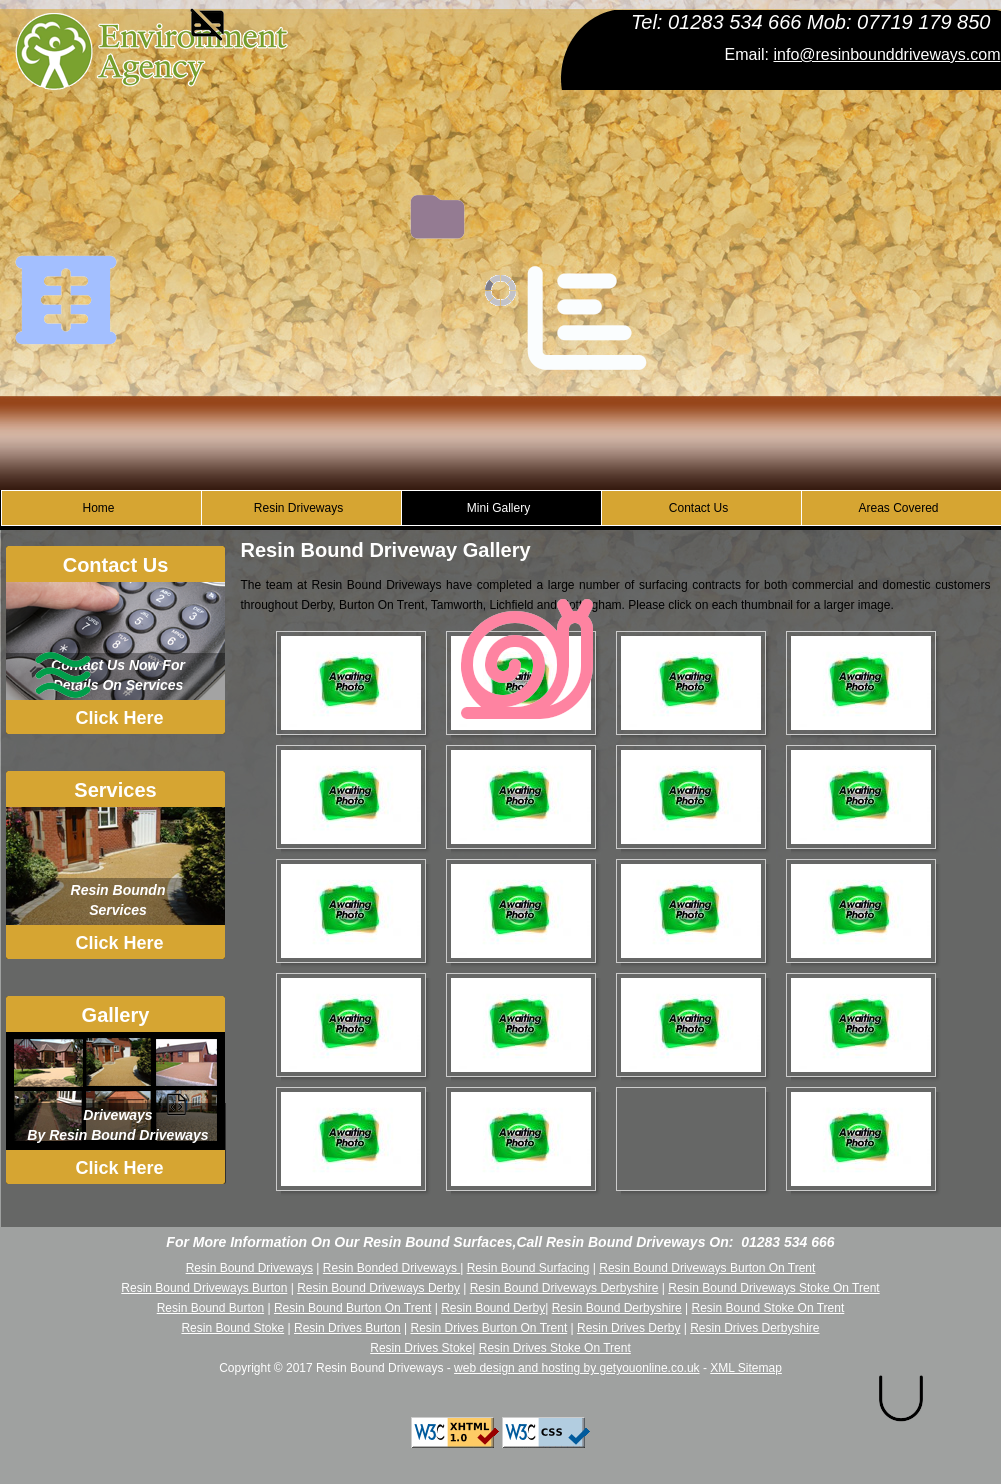 Image resolution: width=1001 pixels, height=1484 pixels. What do you see at coordinates (901, 1395) in the screenshot?
I see `perform a union operation on selected shapes` at bounding box center [901, 1395].